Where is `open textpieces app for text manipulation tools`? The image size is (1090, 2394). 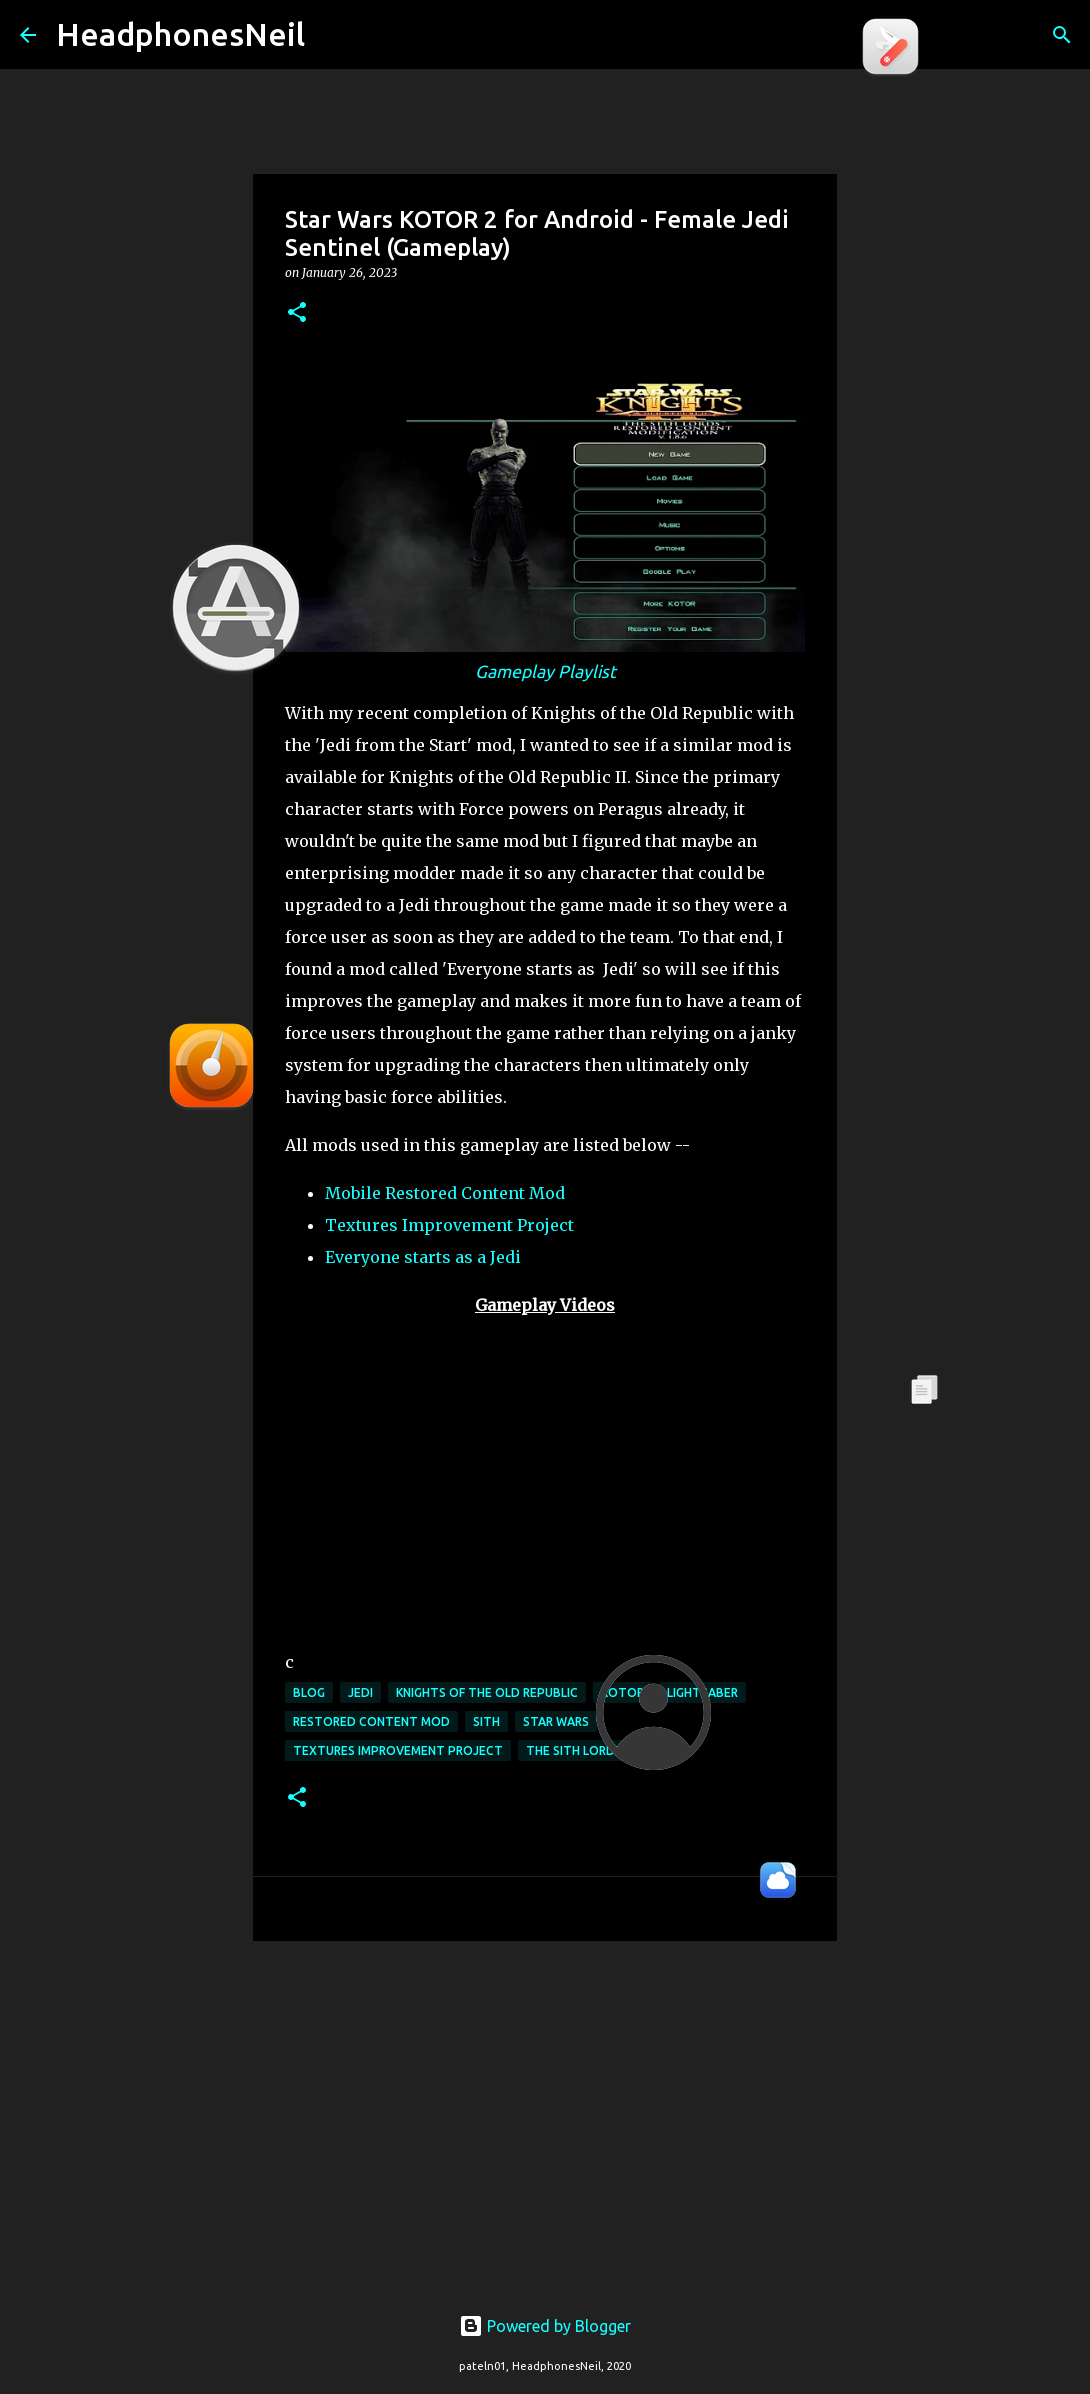
open textpieces app for text manipulation tools is located at coordinates (890, 46).